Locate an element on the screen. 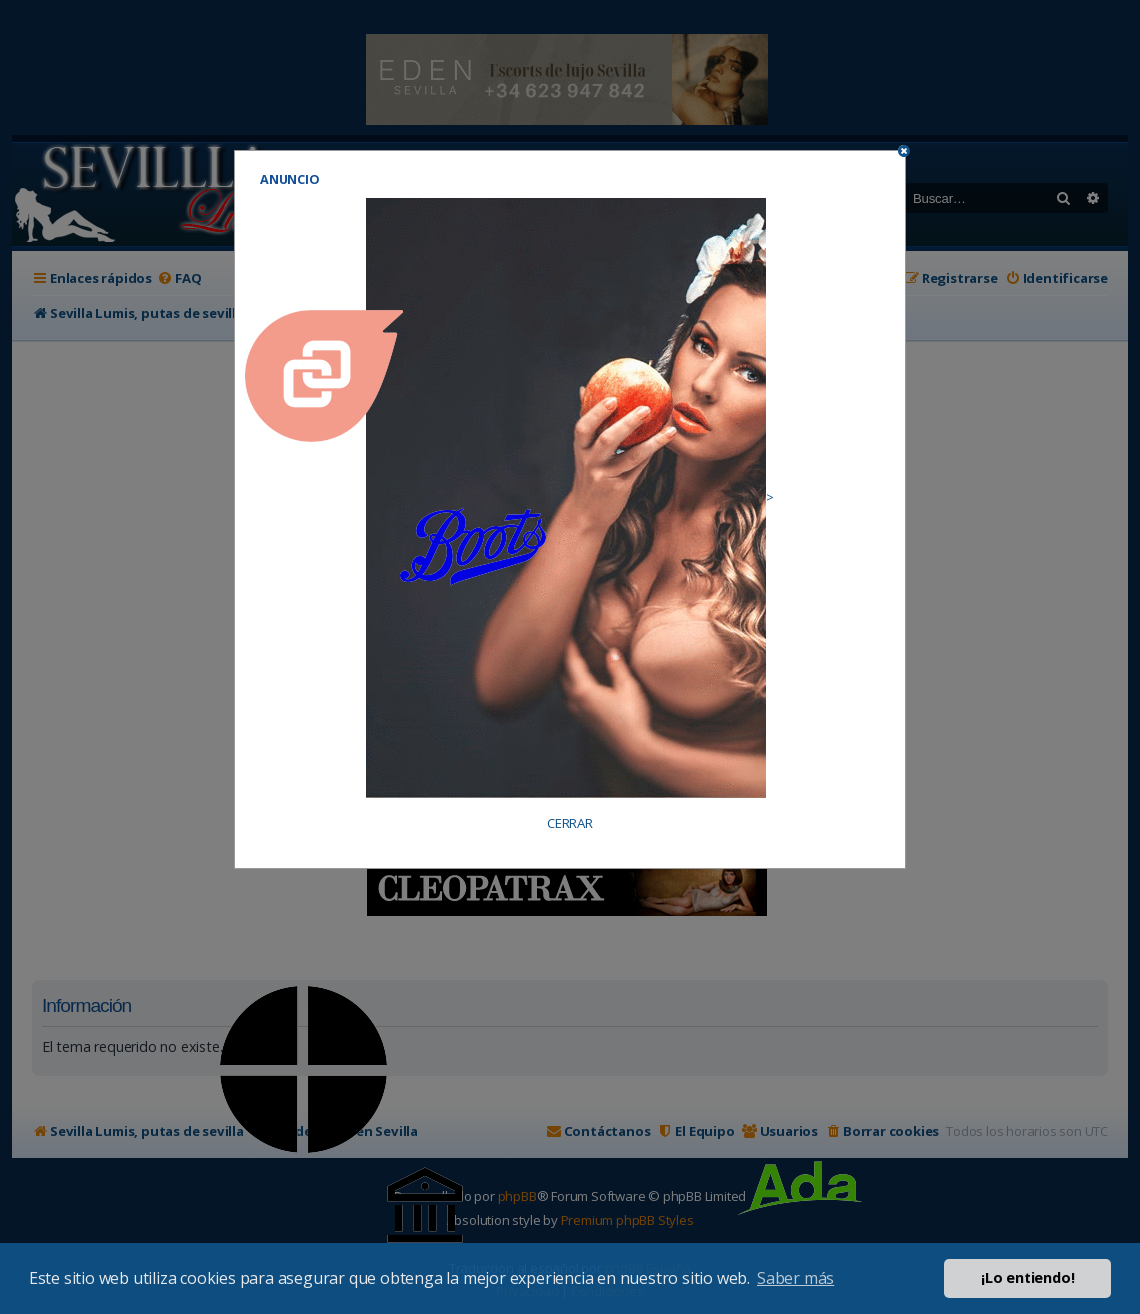 The image size is (1140, 1314). open the Boots pharmacy app is located at coordinates (473, 547).